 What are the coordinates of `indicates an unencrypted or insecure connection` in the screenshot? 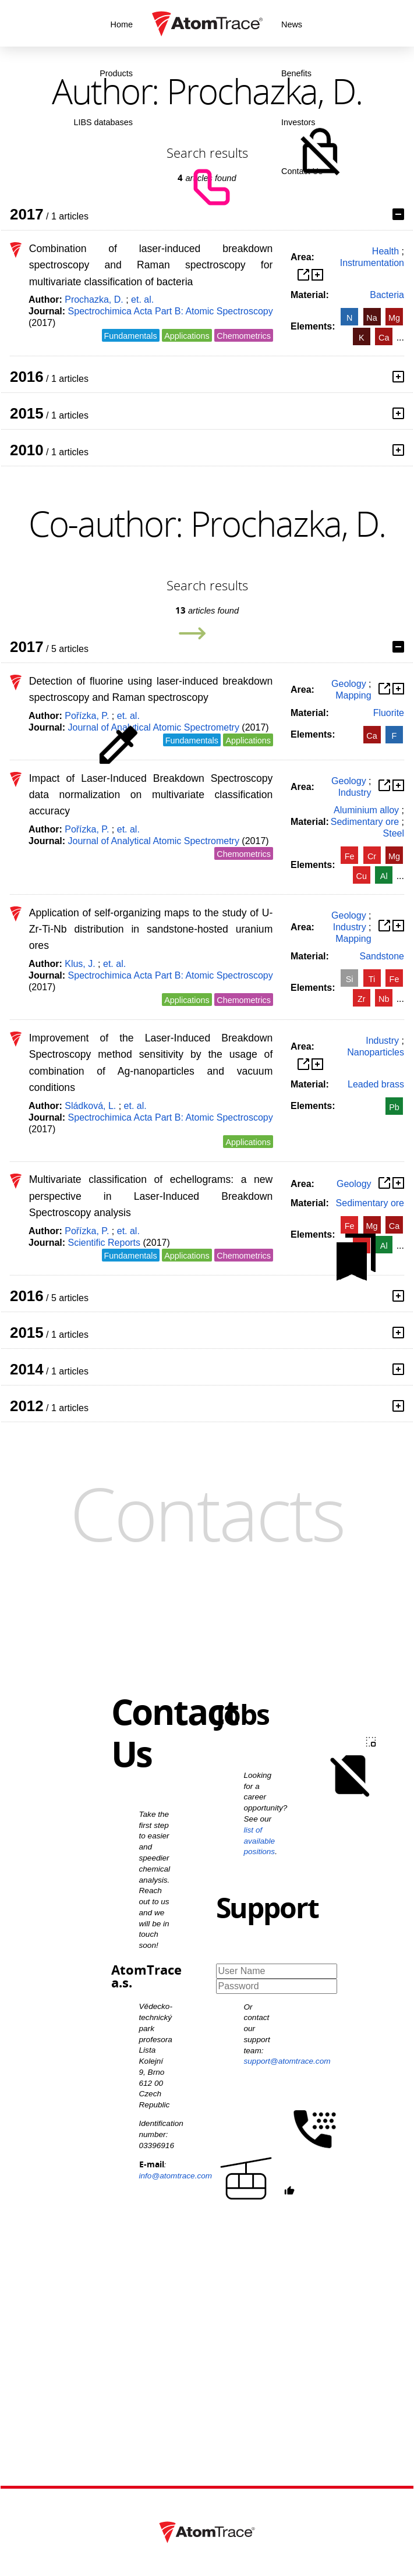 It's located at (320, 151).